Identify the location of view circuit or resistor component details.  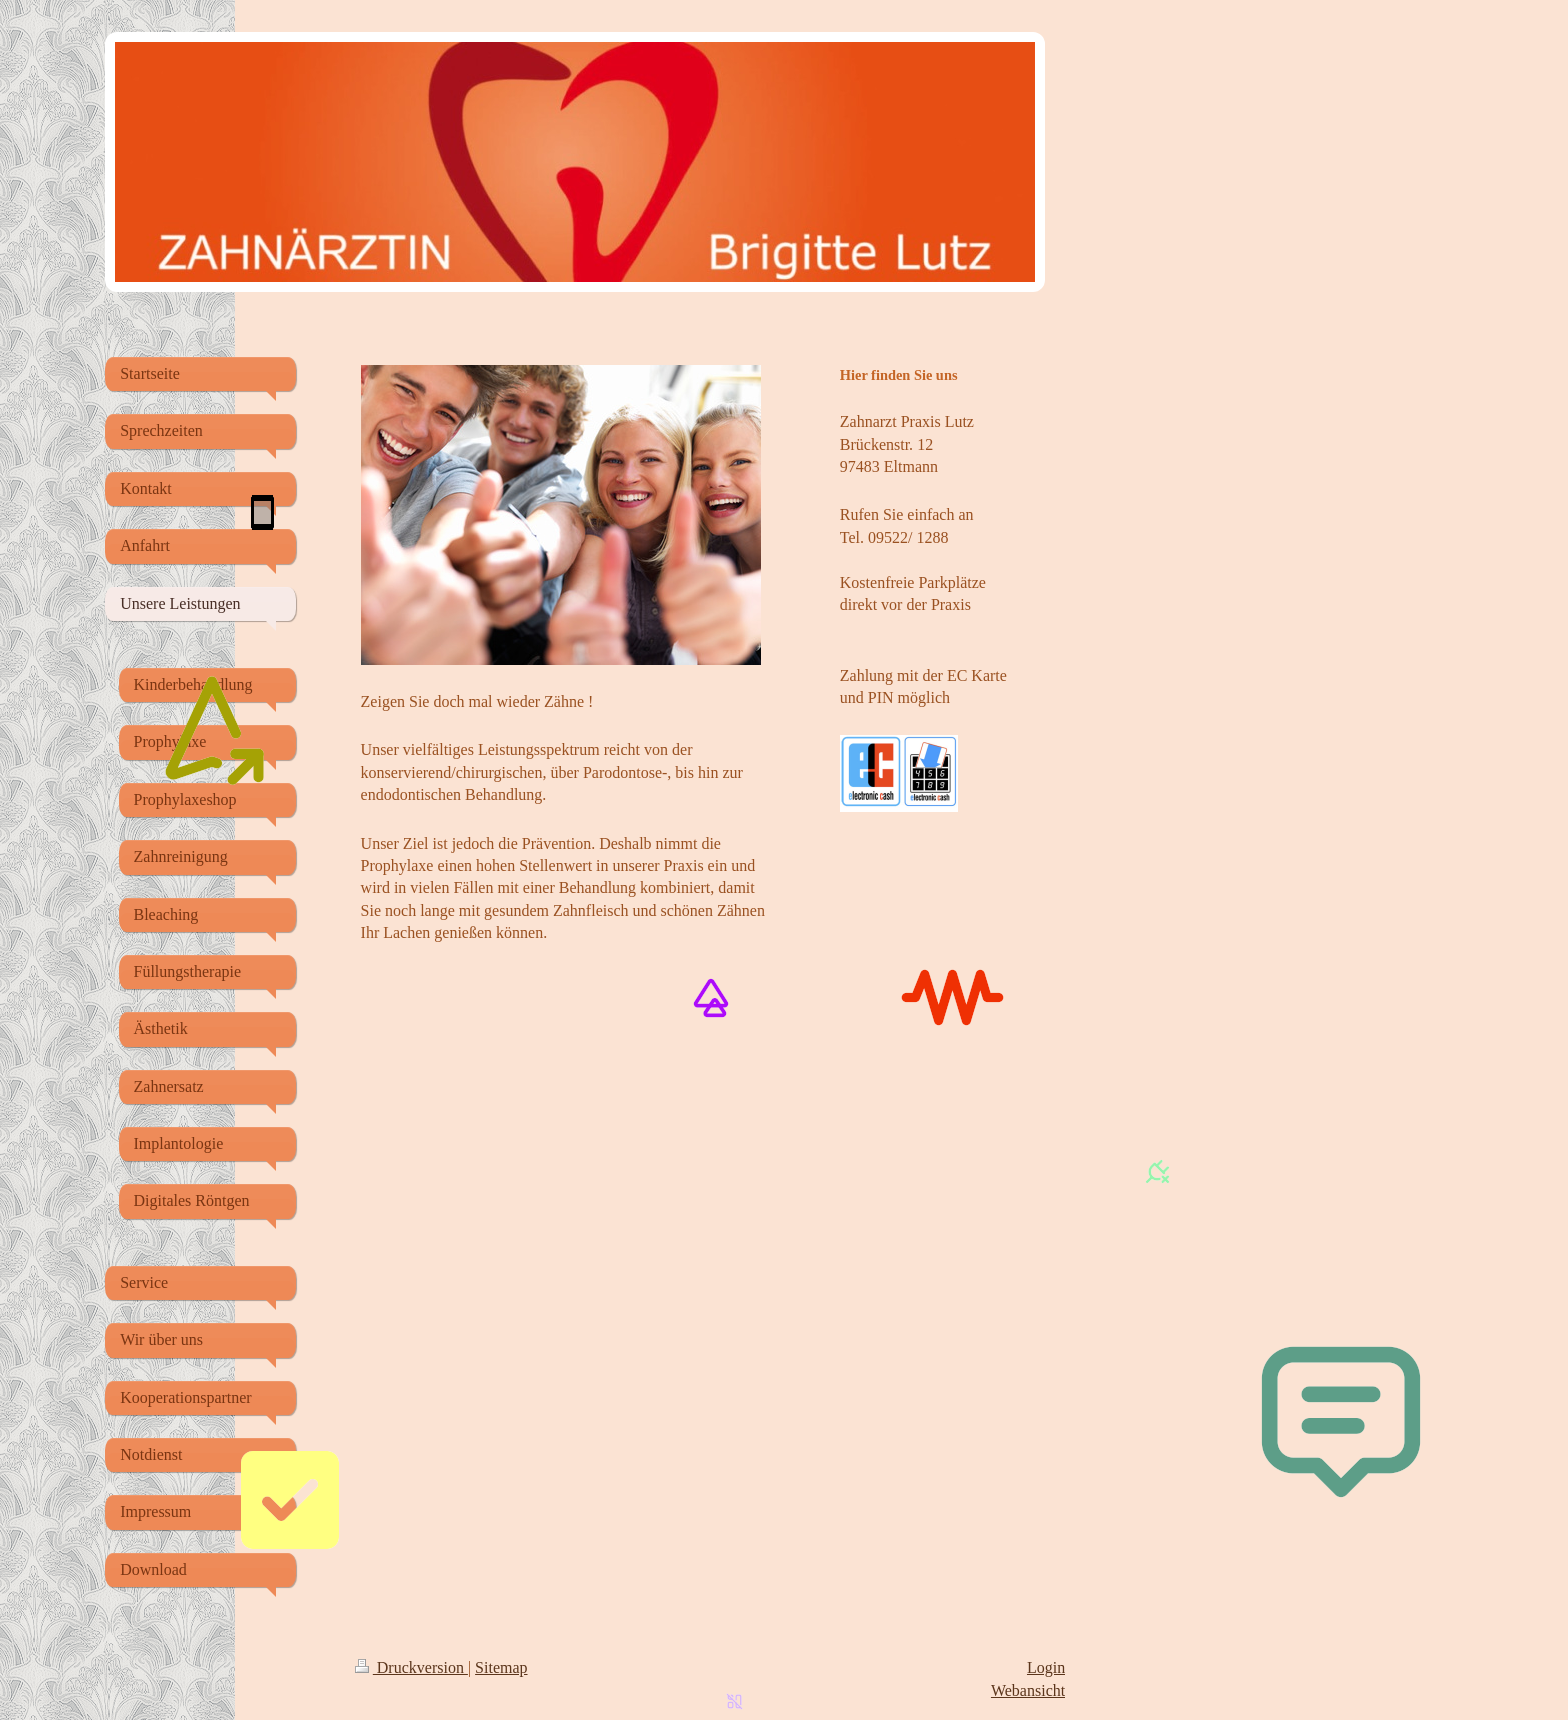
(952, 997).